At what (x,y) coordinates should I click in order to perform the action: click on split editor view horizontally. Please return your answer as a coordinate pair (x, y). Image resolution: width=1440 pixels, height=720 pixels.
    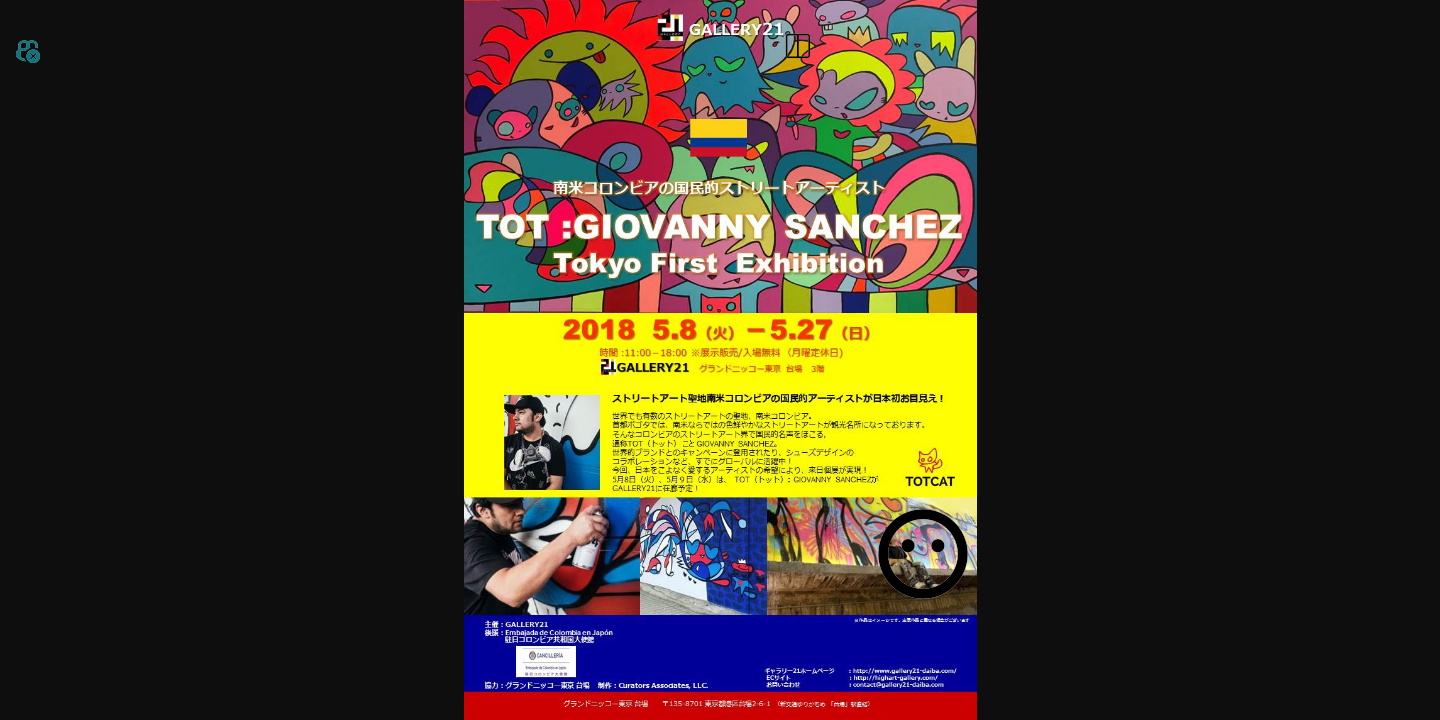
    Looking at the image, I should click on (797, 45).